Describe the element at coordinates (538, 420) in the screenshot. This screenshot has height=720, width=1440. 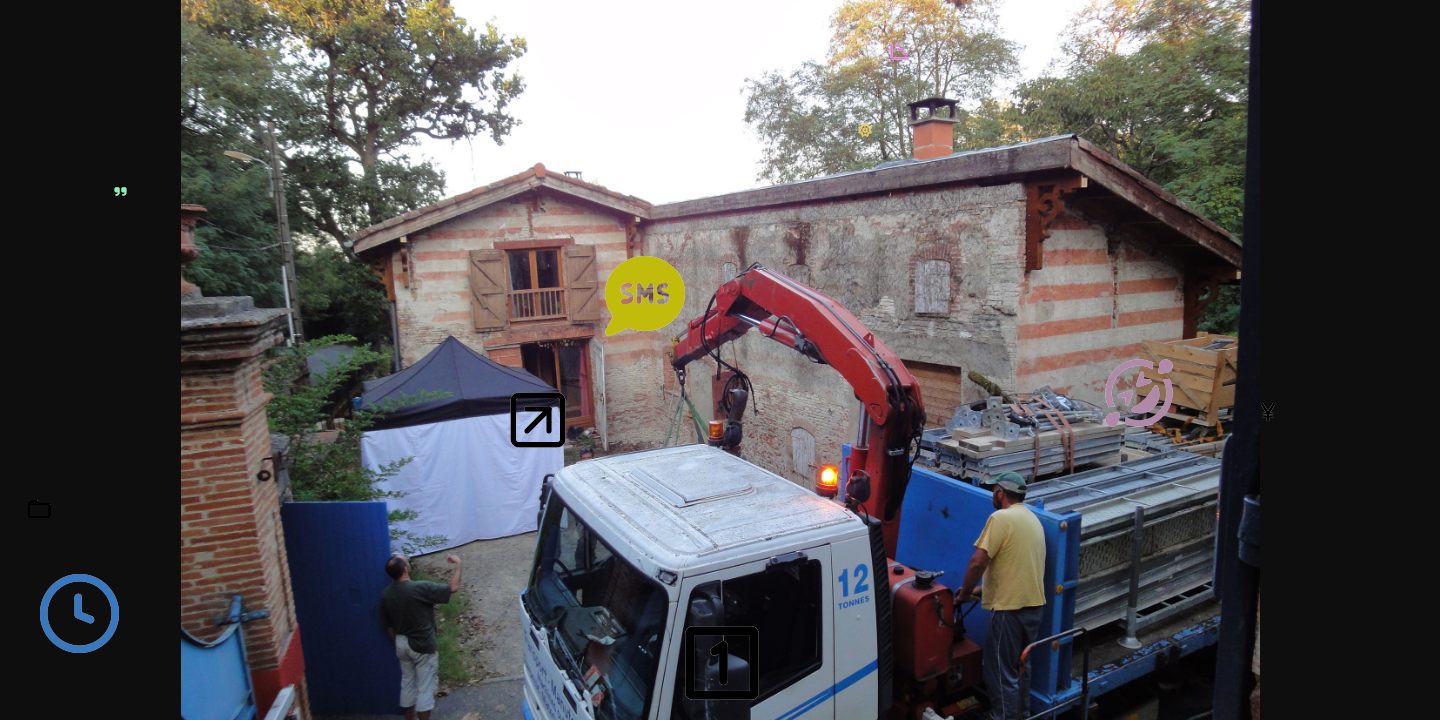
I see `open link in a new window or tab` at that location.